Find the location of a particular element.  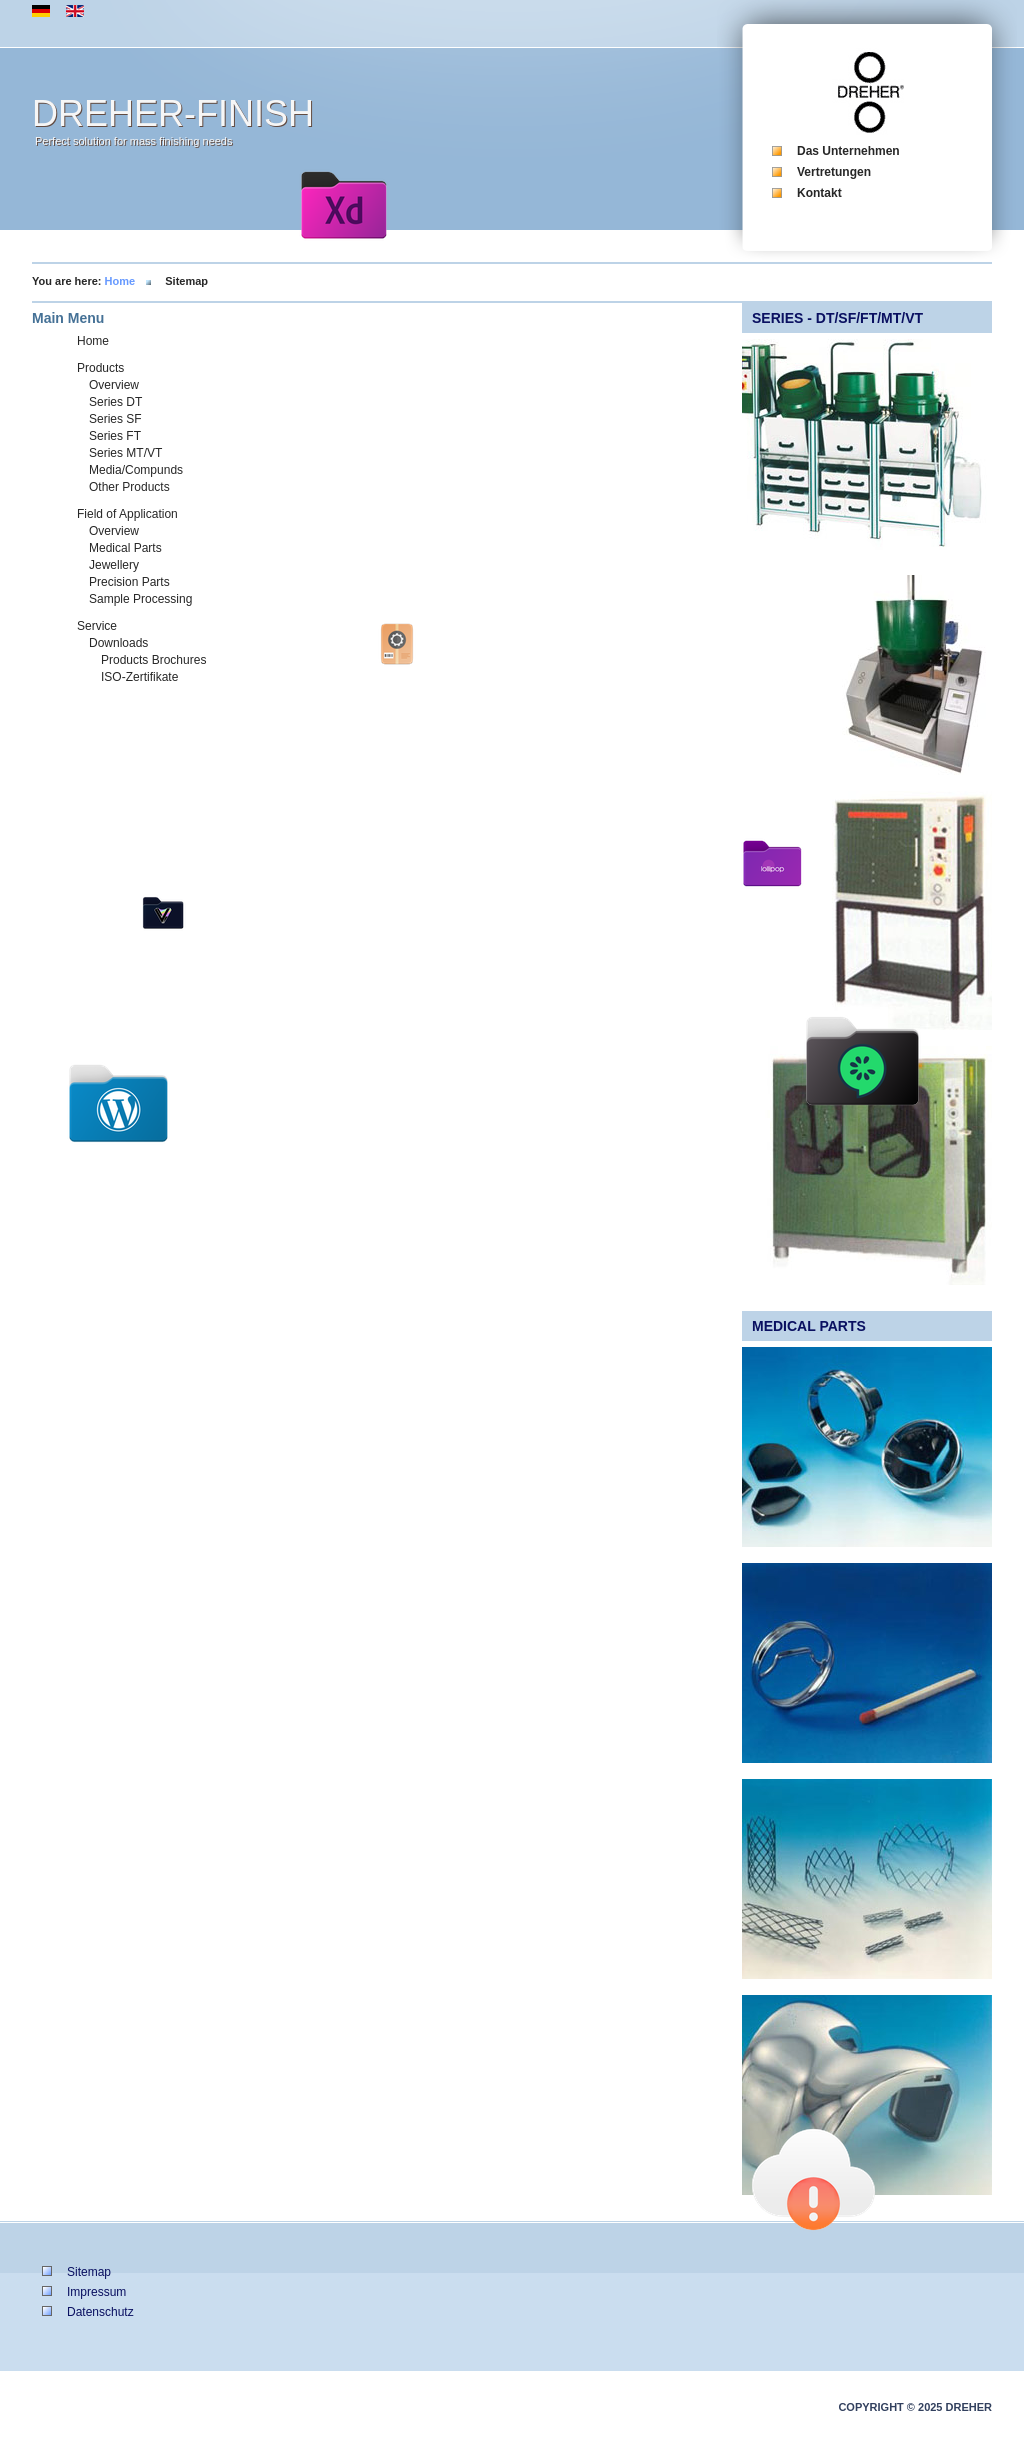

open wondershare videap project files folder is located at coordinates (163, 914).